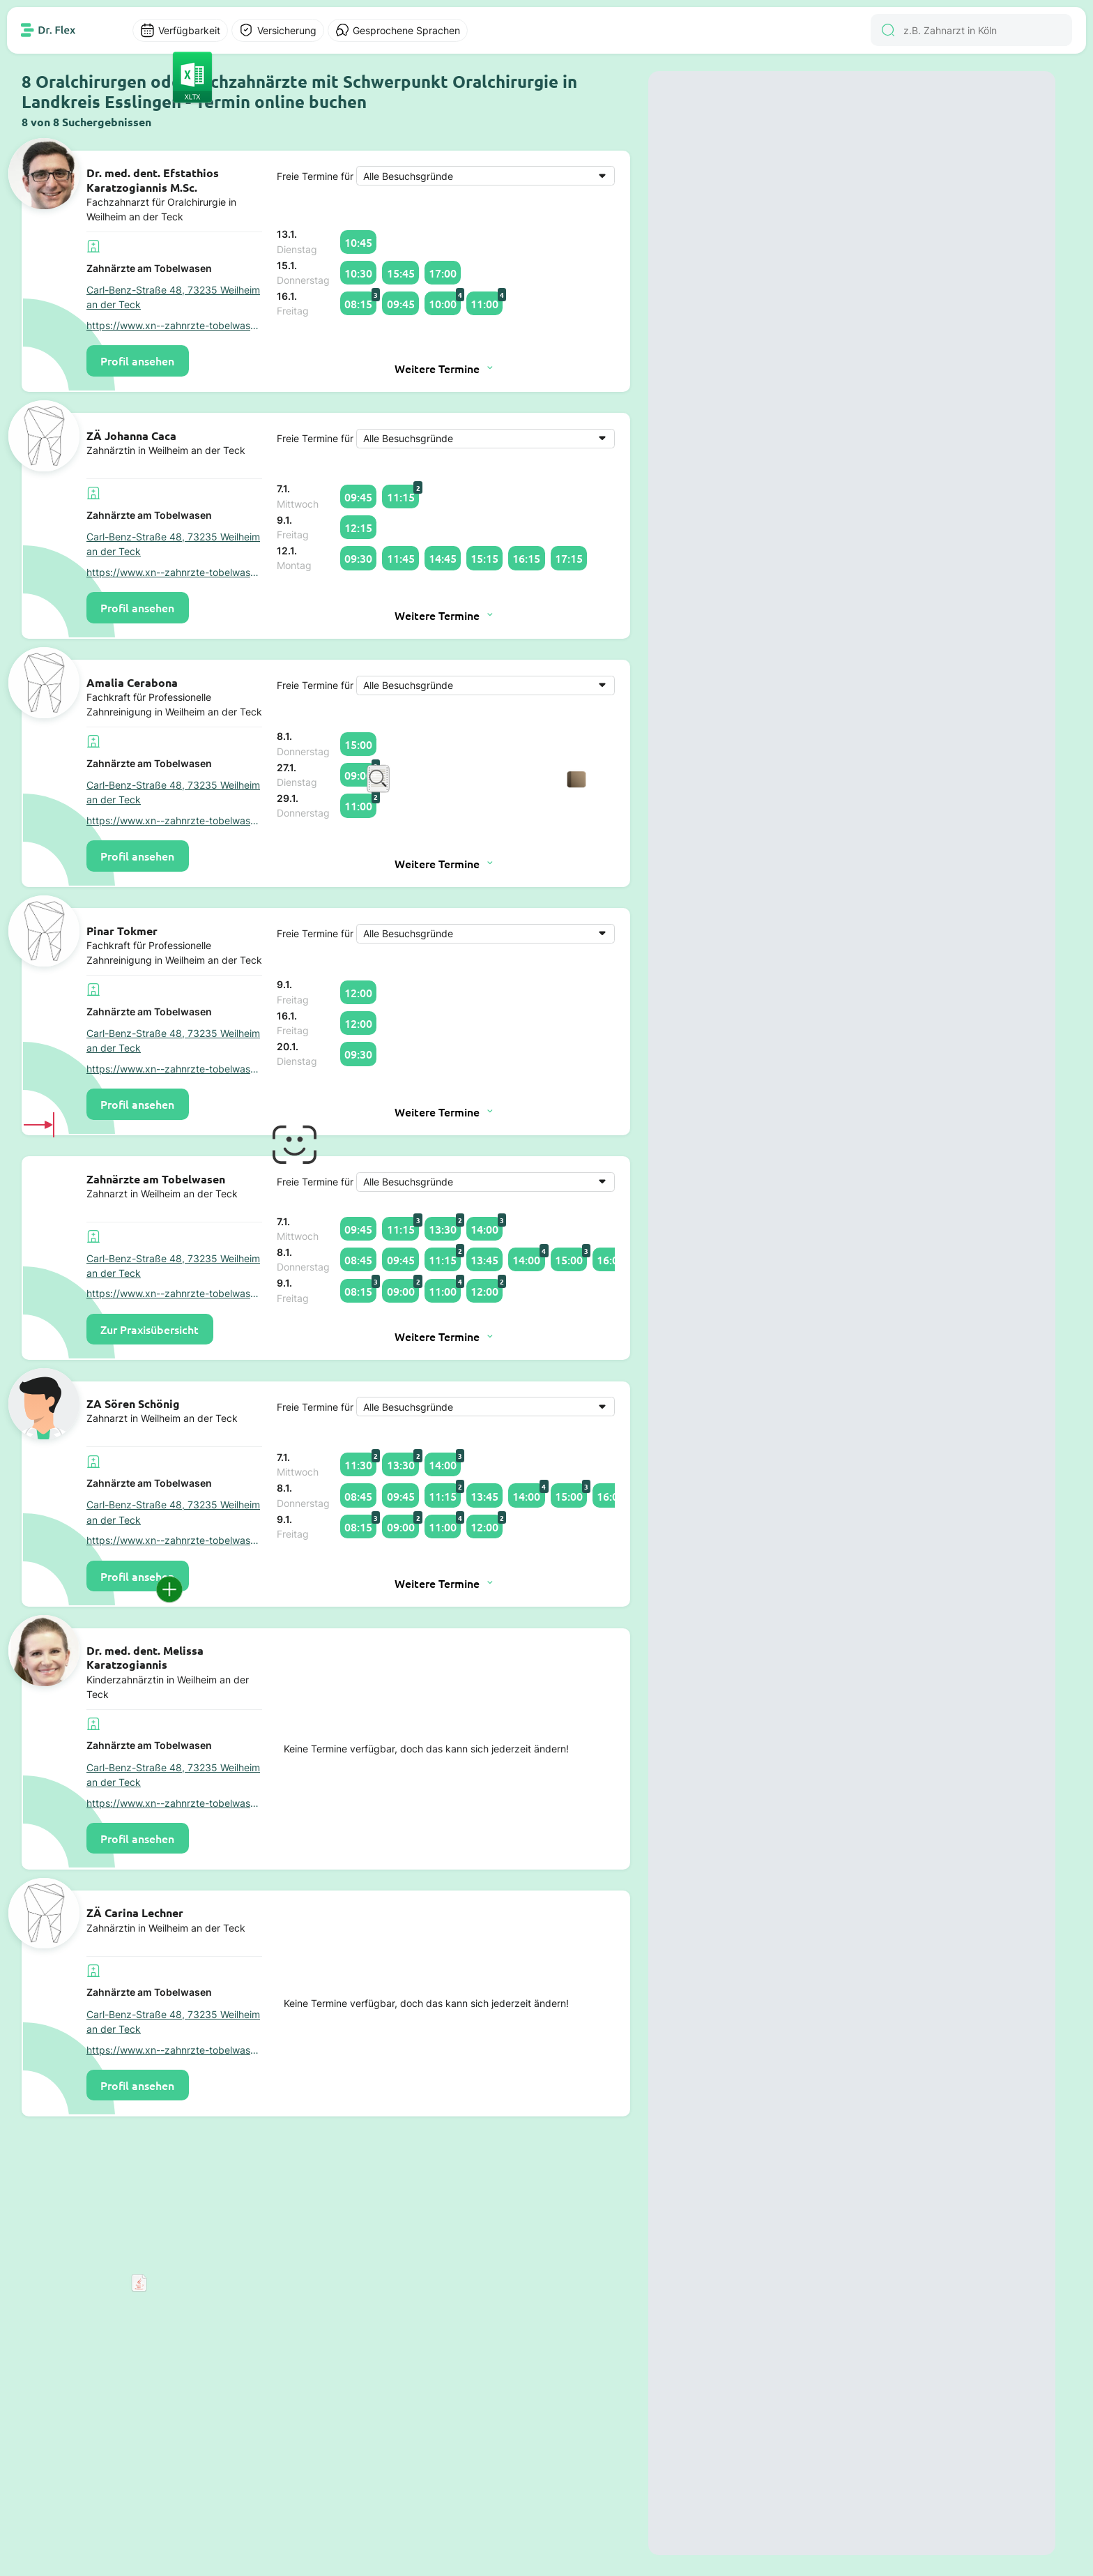 This screenshot has height=2576, width=1093. I want to click on excel spreadsheet template file, so click(192, 78).